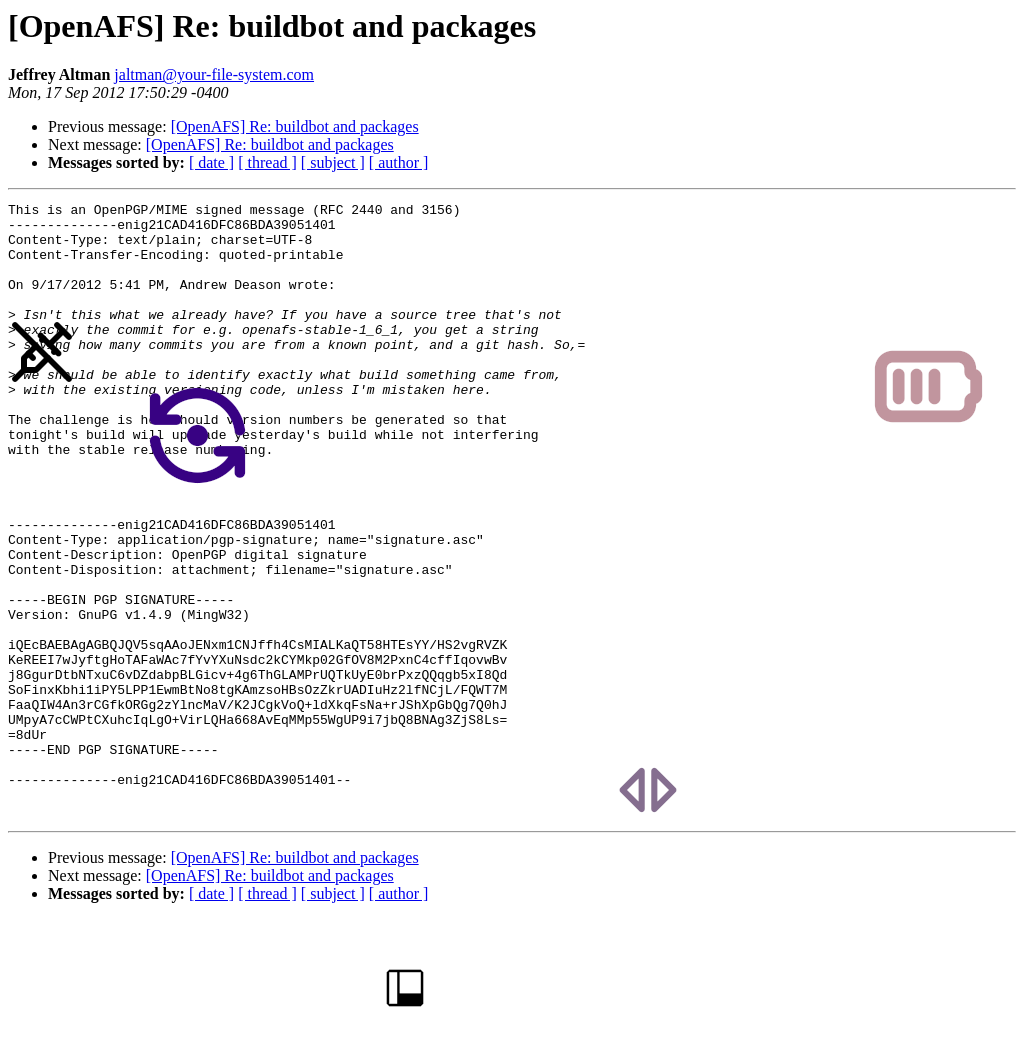 The width and height of the screenshot is (1024, 1042). I want to click on indicates vaccination not available or required, so click(42, 352).